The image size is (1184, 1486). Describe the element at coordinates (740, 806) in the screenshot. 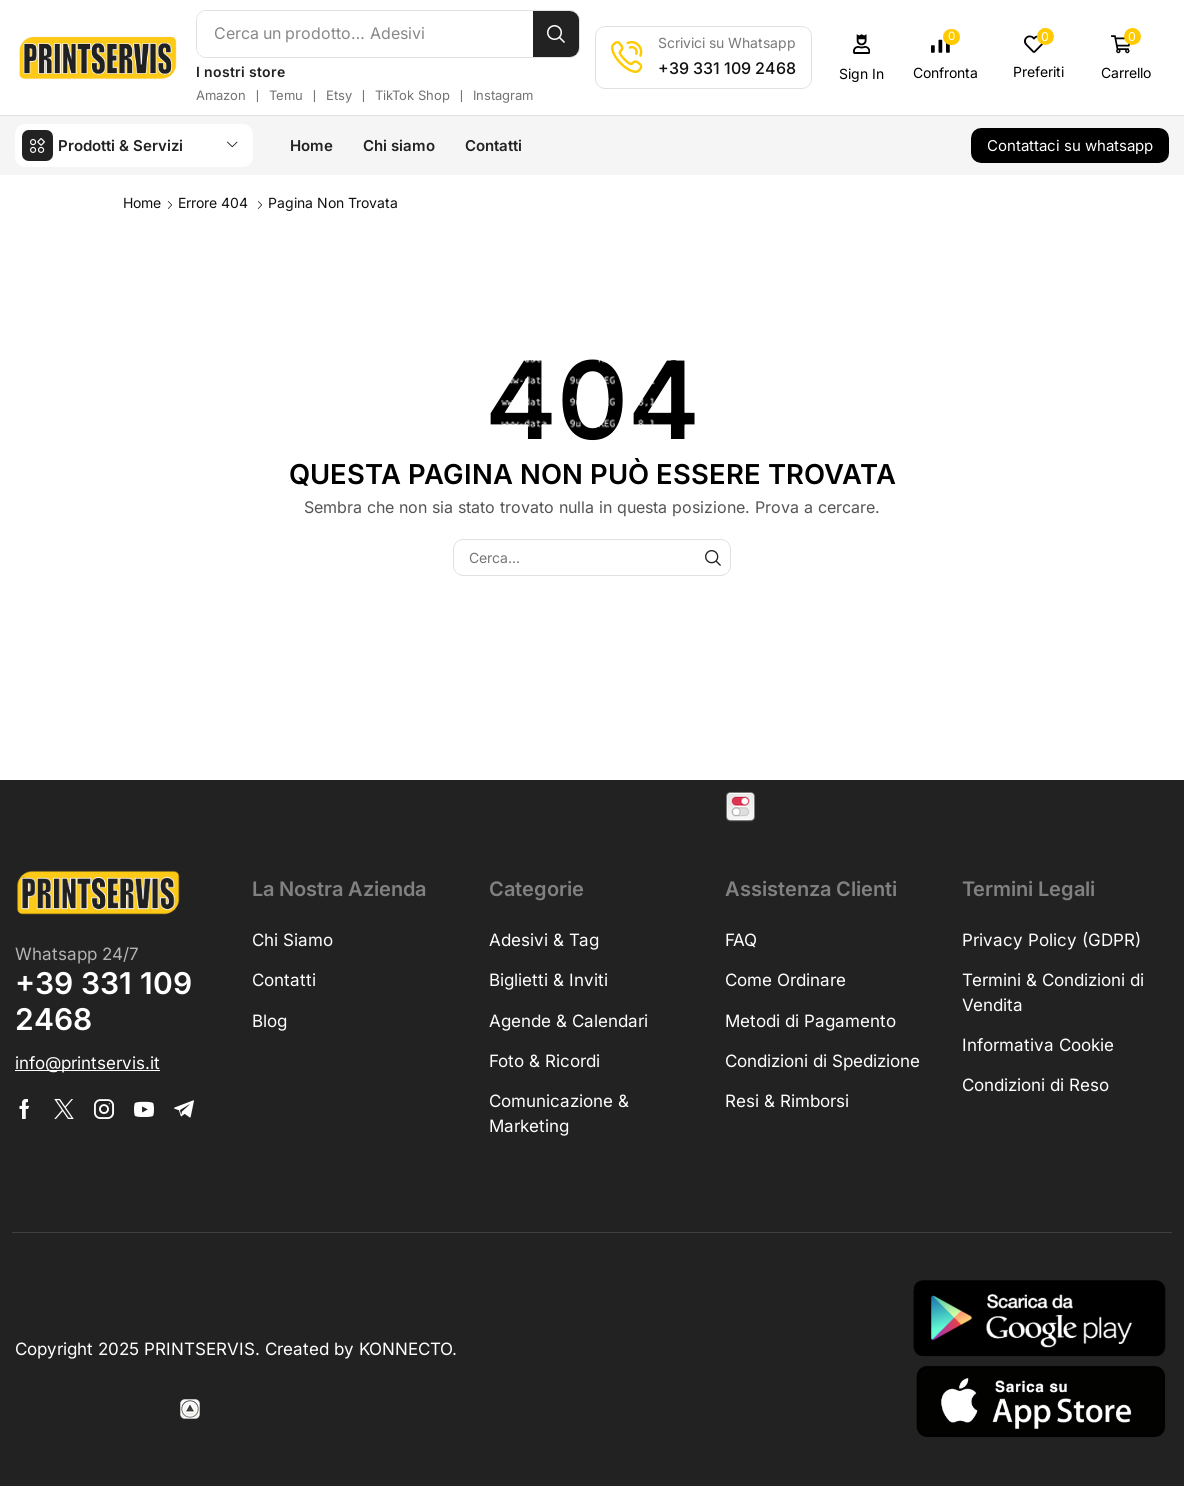

I see `open gnome tweaks settings` at that location.